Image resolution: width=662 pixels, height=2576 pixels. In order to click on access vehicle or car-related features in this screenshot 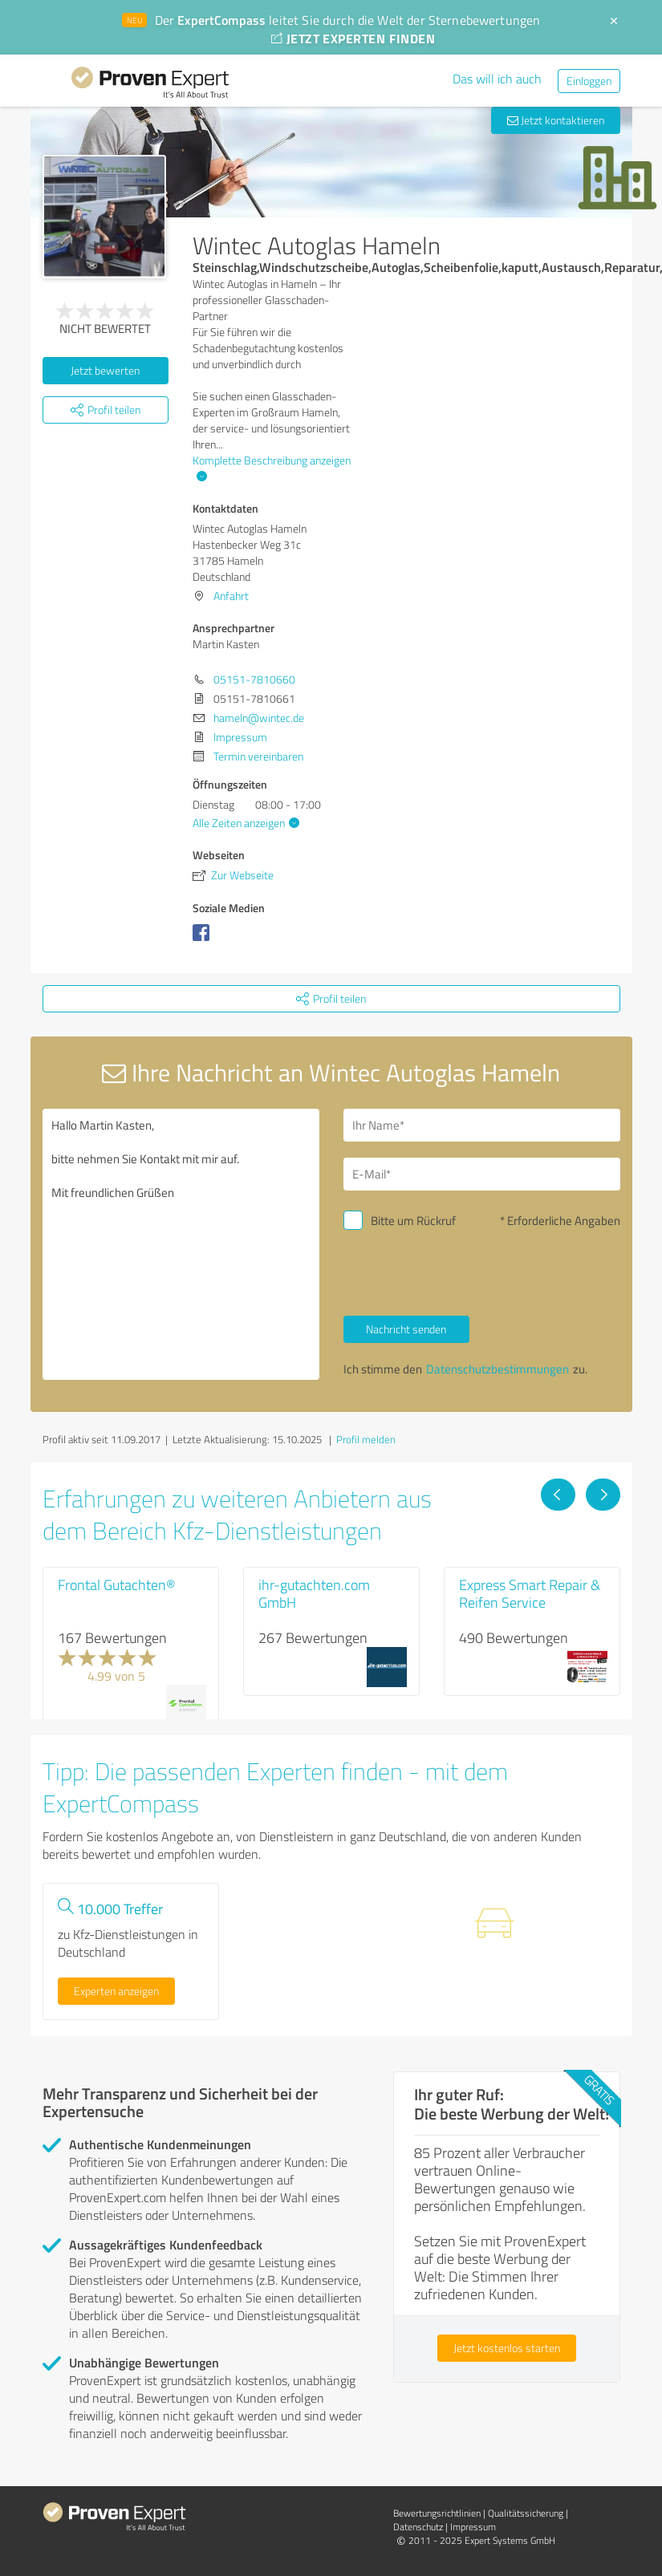, I will do `click(494, 1924)`.